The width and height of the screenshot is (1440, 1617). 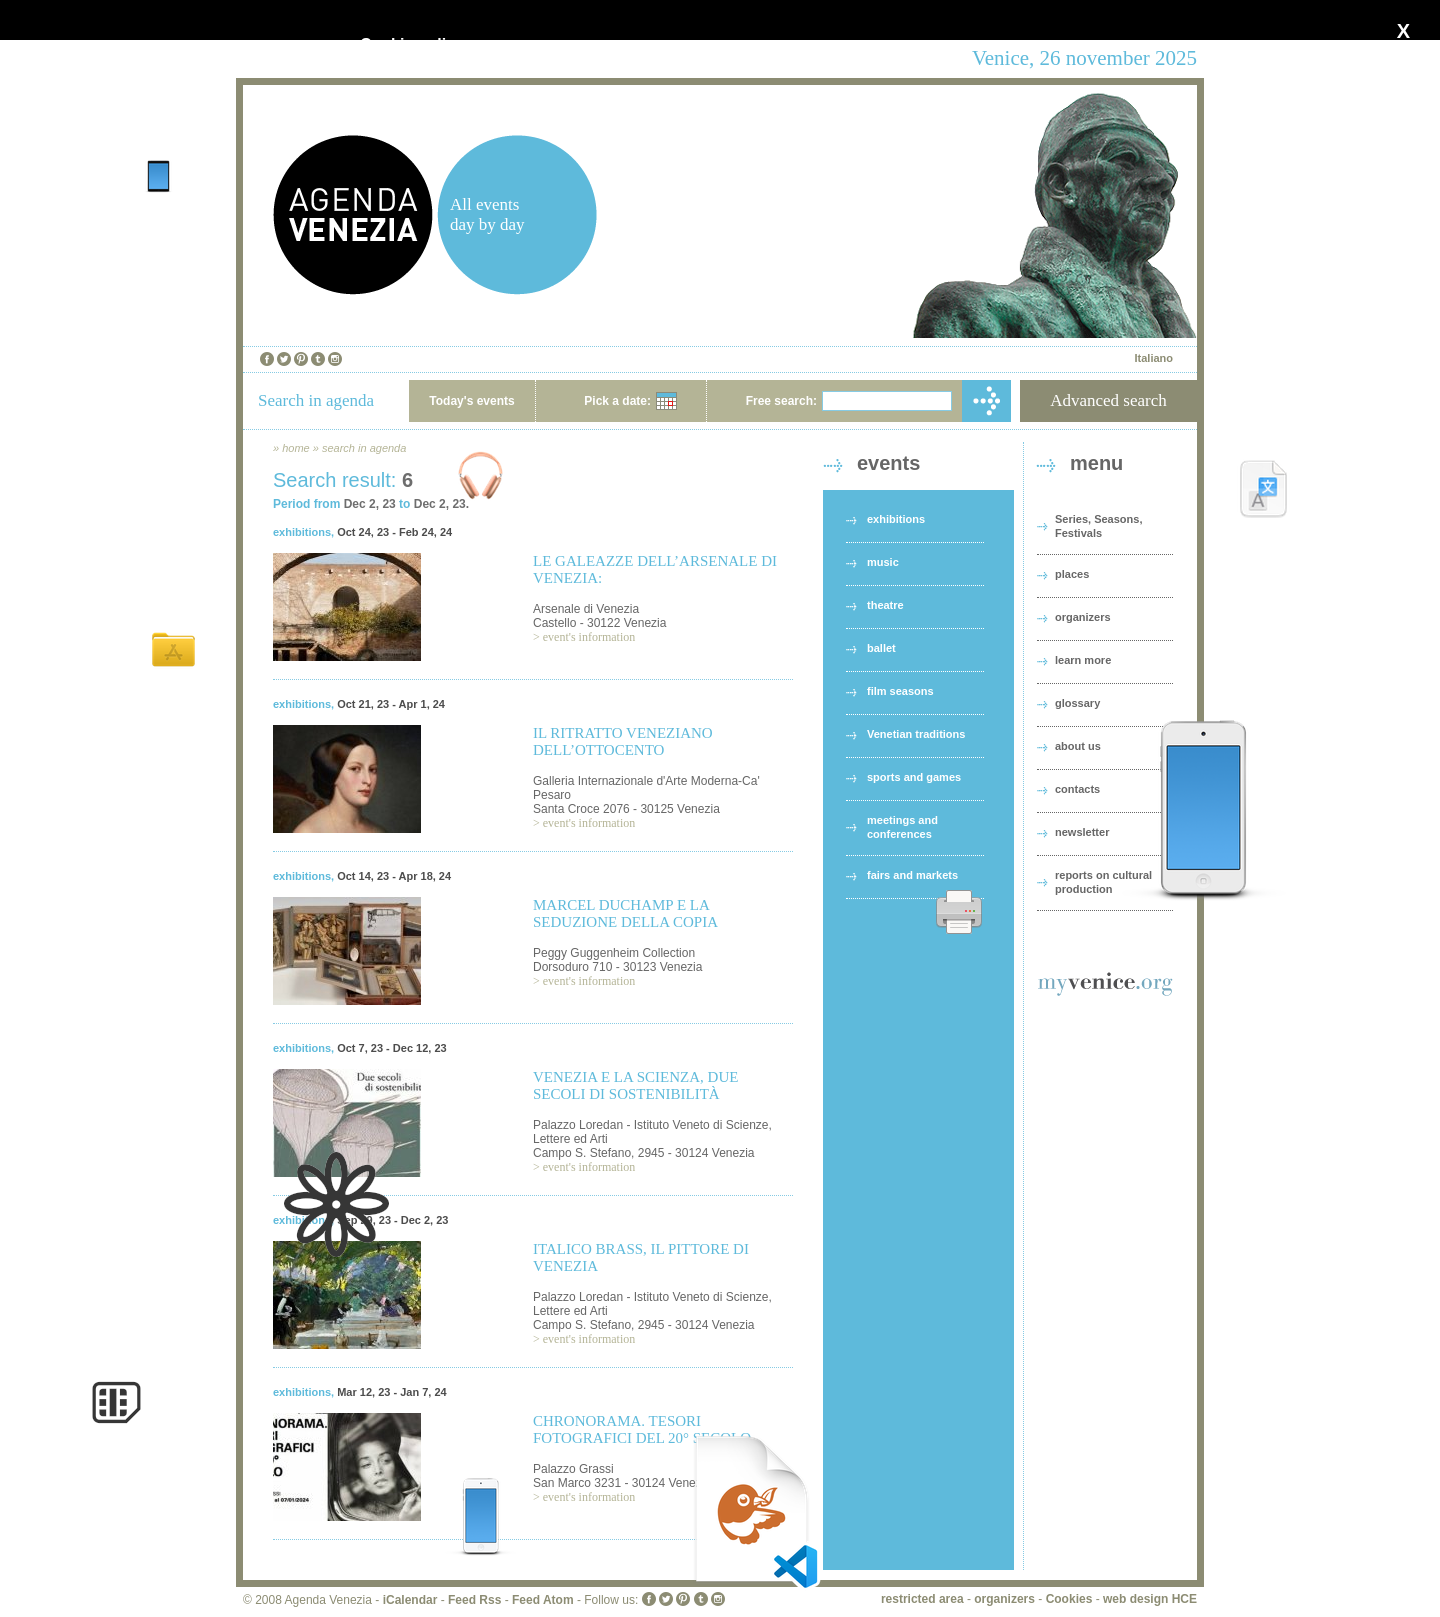 I want to click on iPod Touch device connected, so click(x=1203, y=810).